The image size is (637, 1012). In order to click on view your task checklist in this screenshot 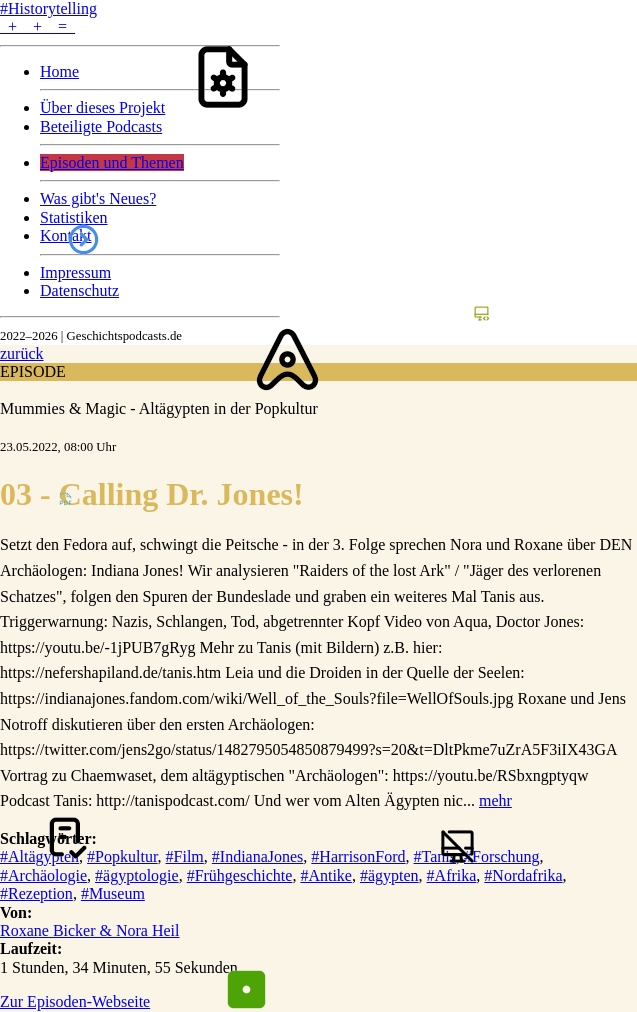, I will do `click(67, 837)`.